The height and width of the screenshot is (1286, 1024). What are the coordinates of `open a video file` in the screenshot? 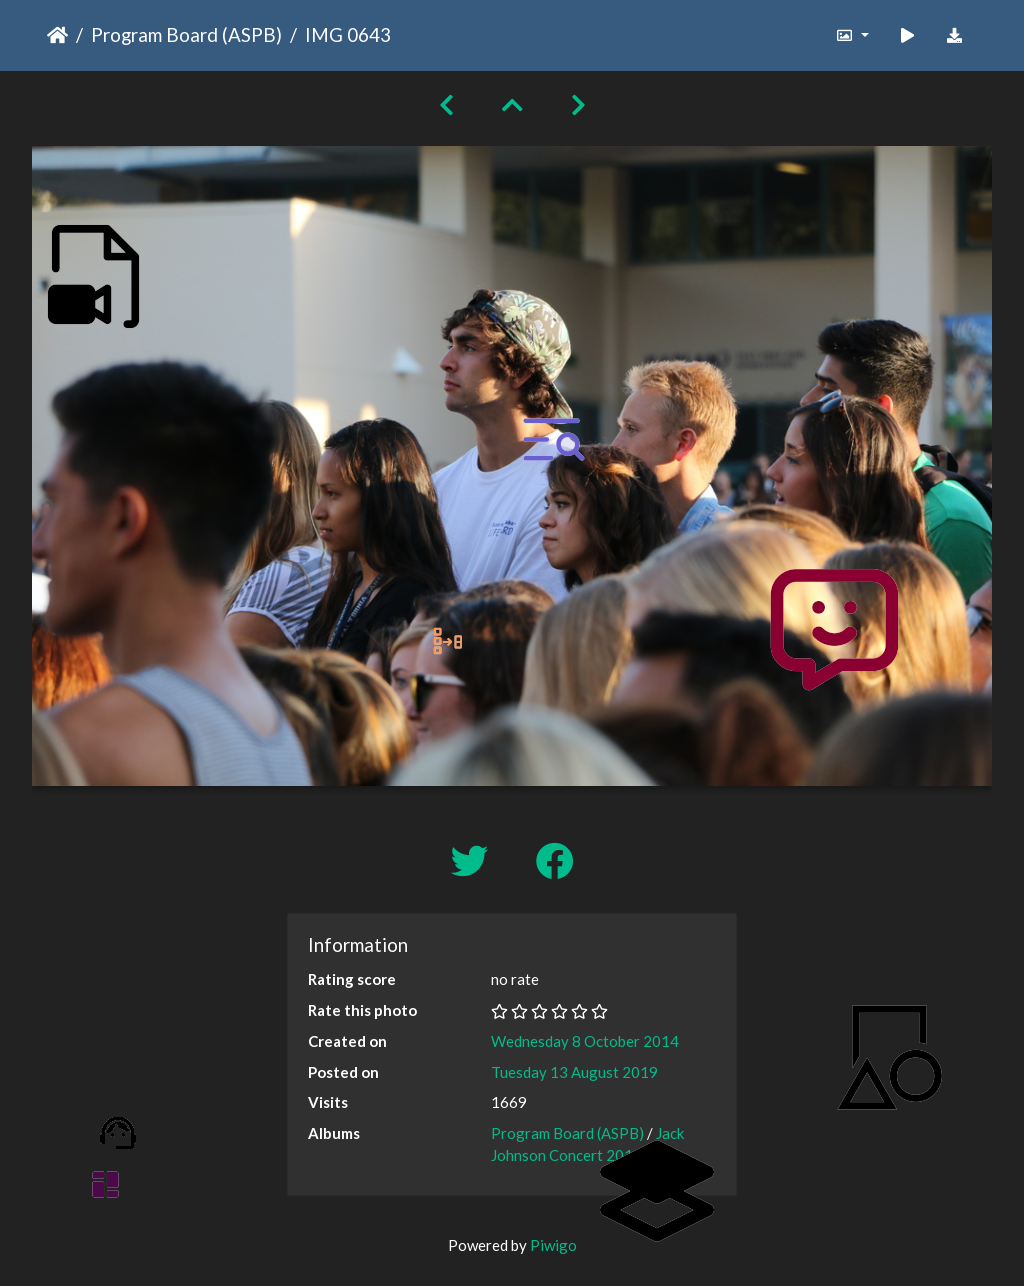 It's located at (95, 276).